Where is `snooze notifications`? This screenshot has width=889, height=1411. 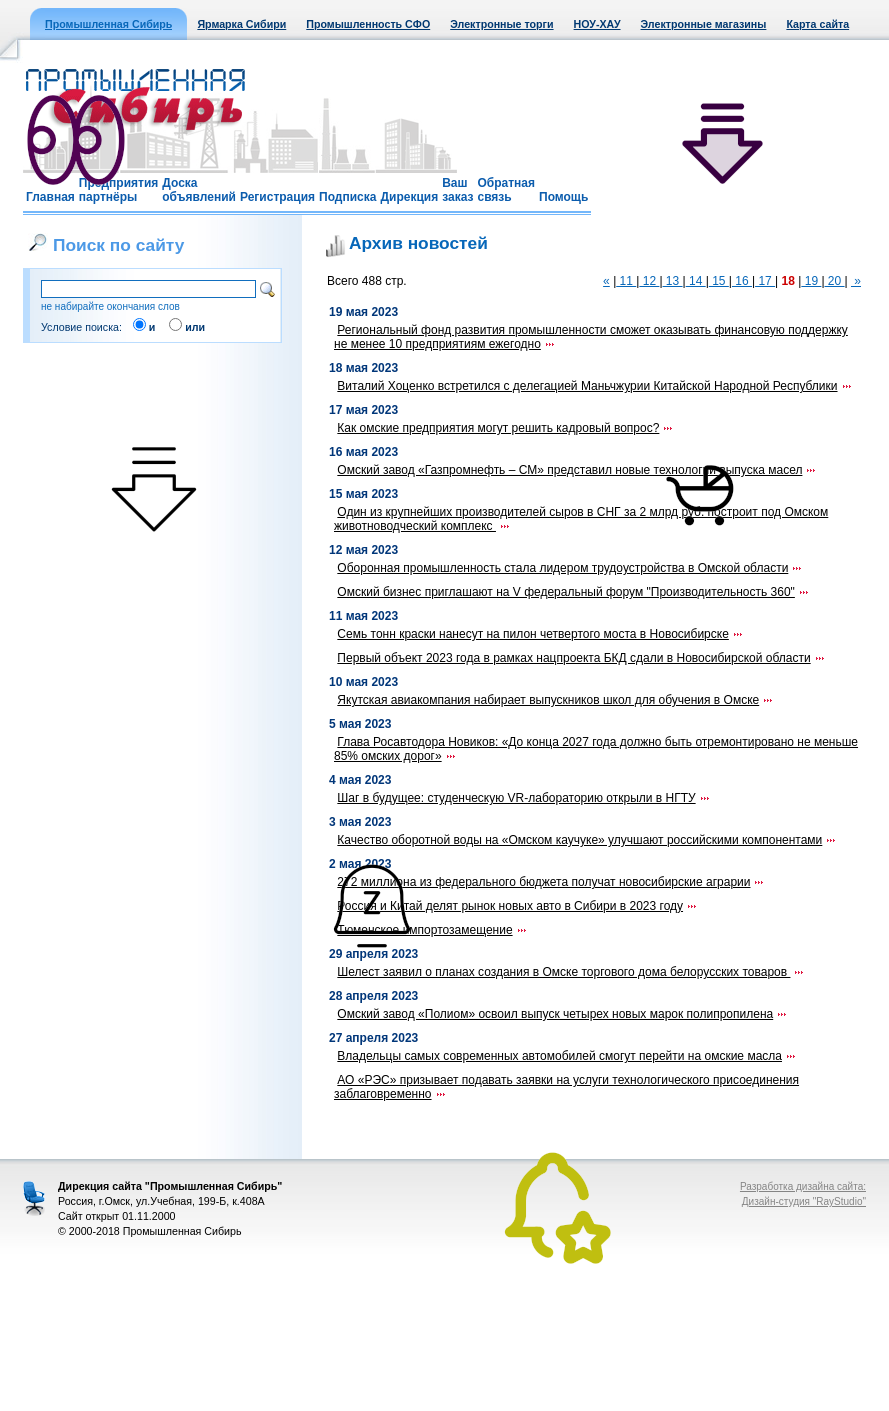
snooze notifications is located at coordinates (372, 906).